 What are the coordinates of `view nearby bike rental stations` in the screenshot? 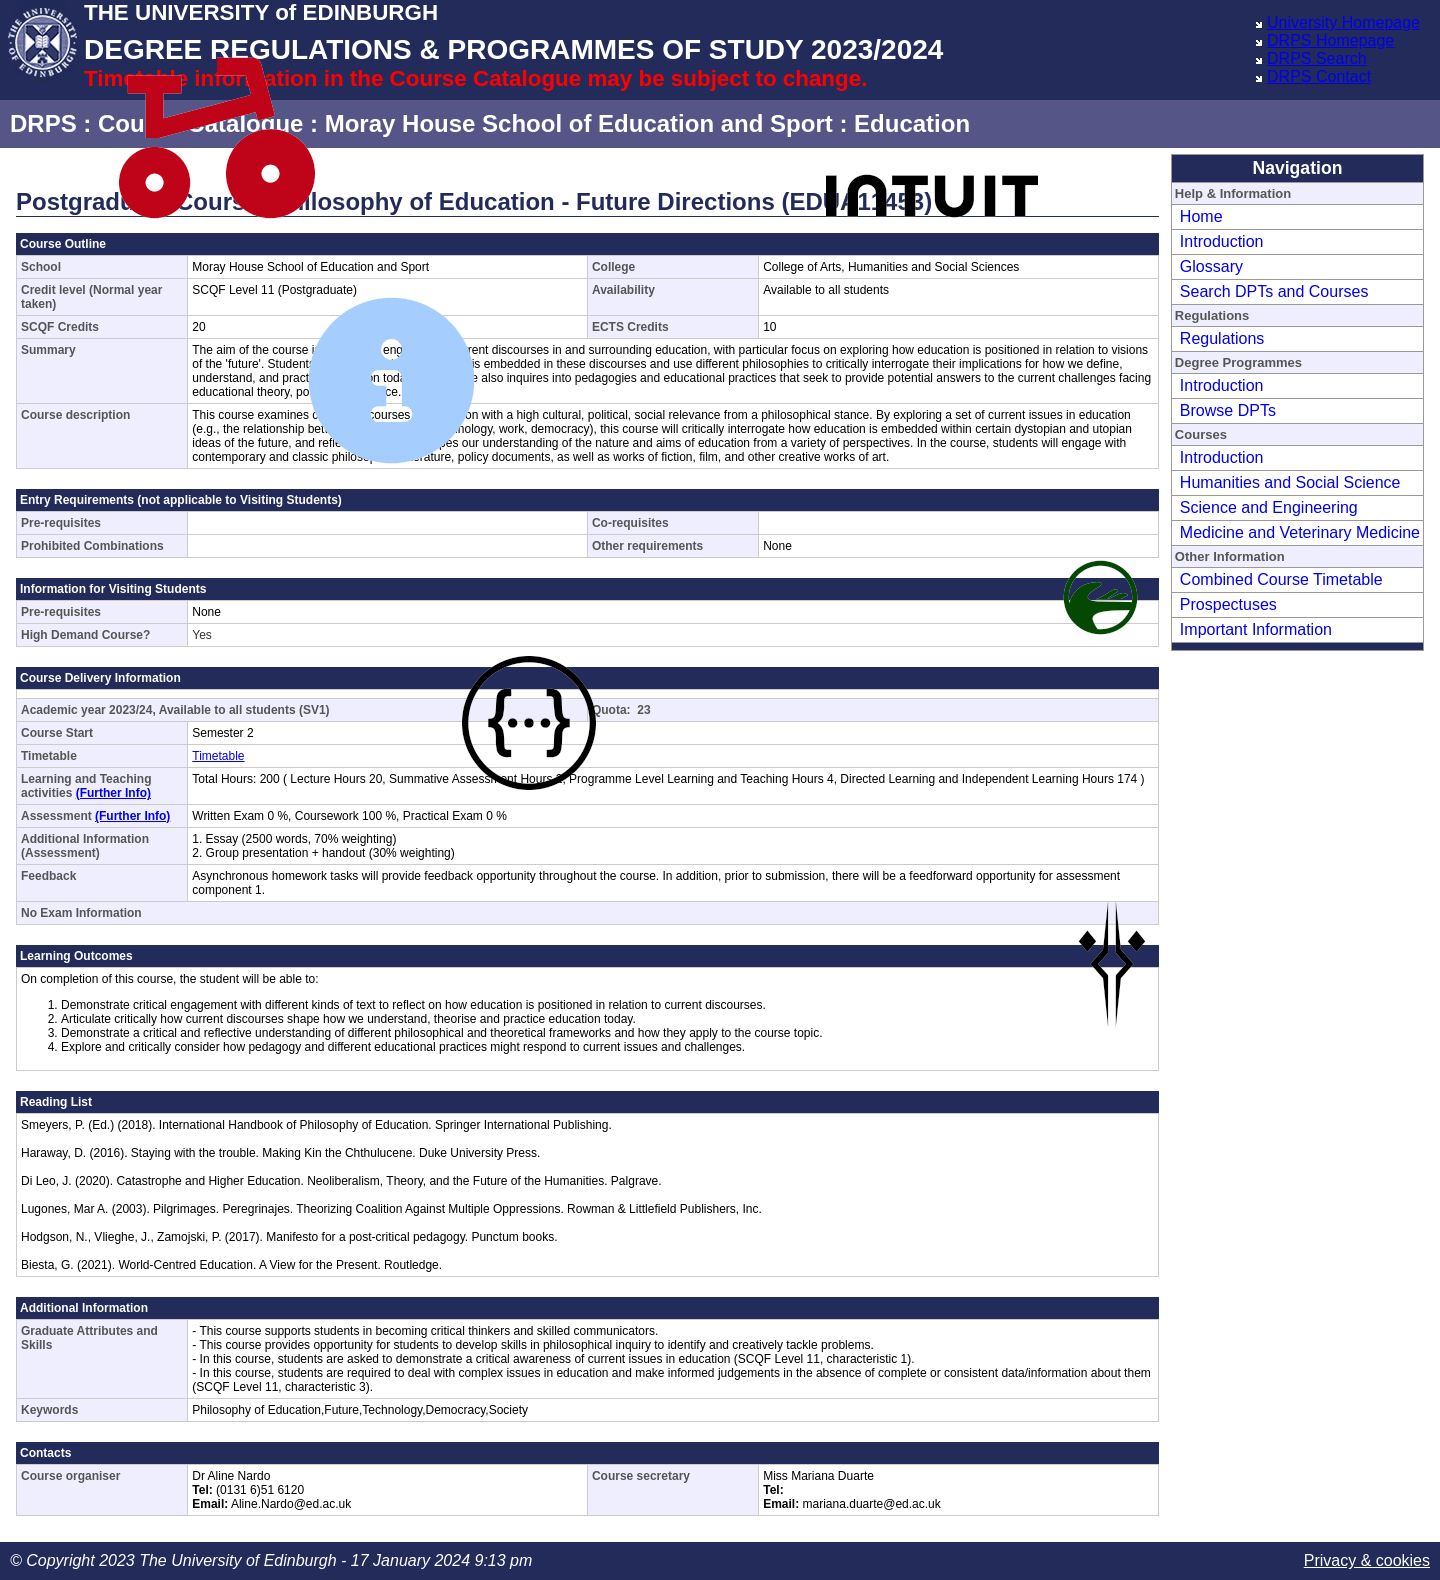 It's located at (217, 138).